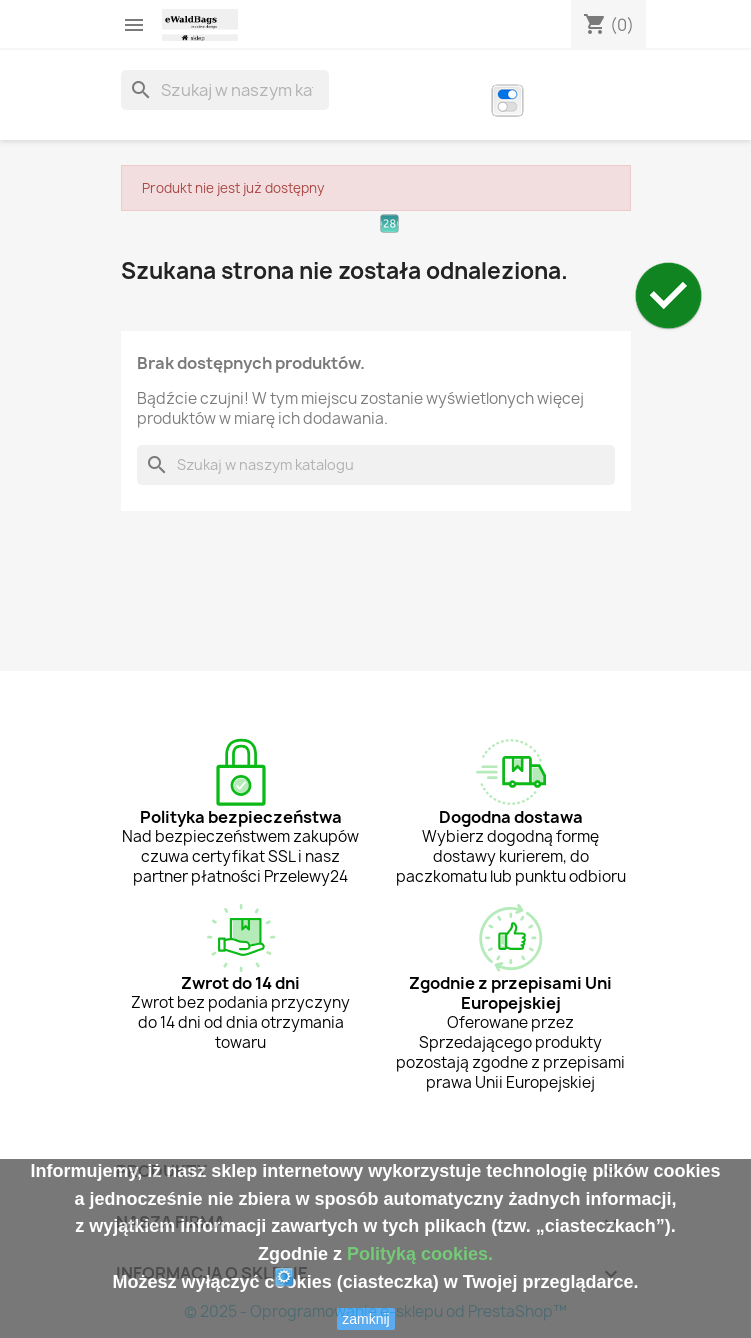  I want to click on access system application settings, so click(284, 1277).